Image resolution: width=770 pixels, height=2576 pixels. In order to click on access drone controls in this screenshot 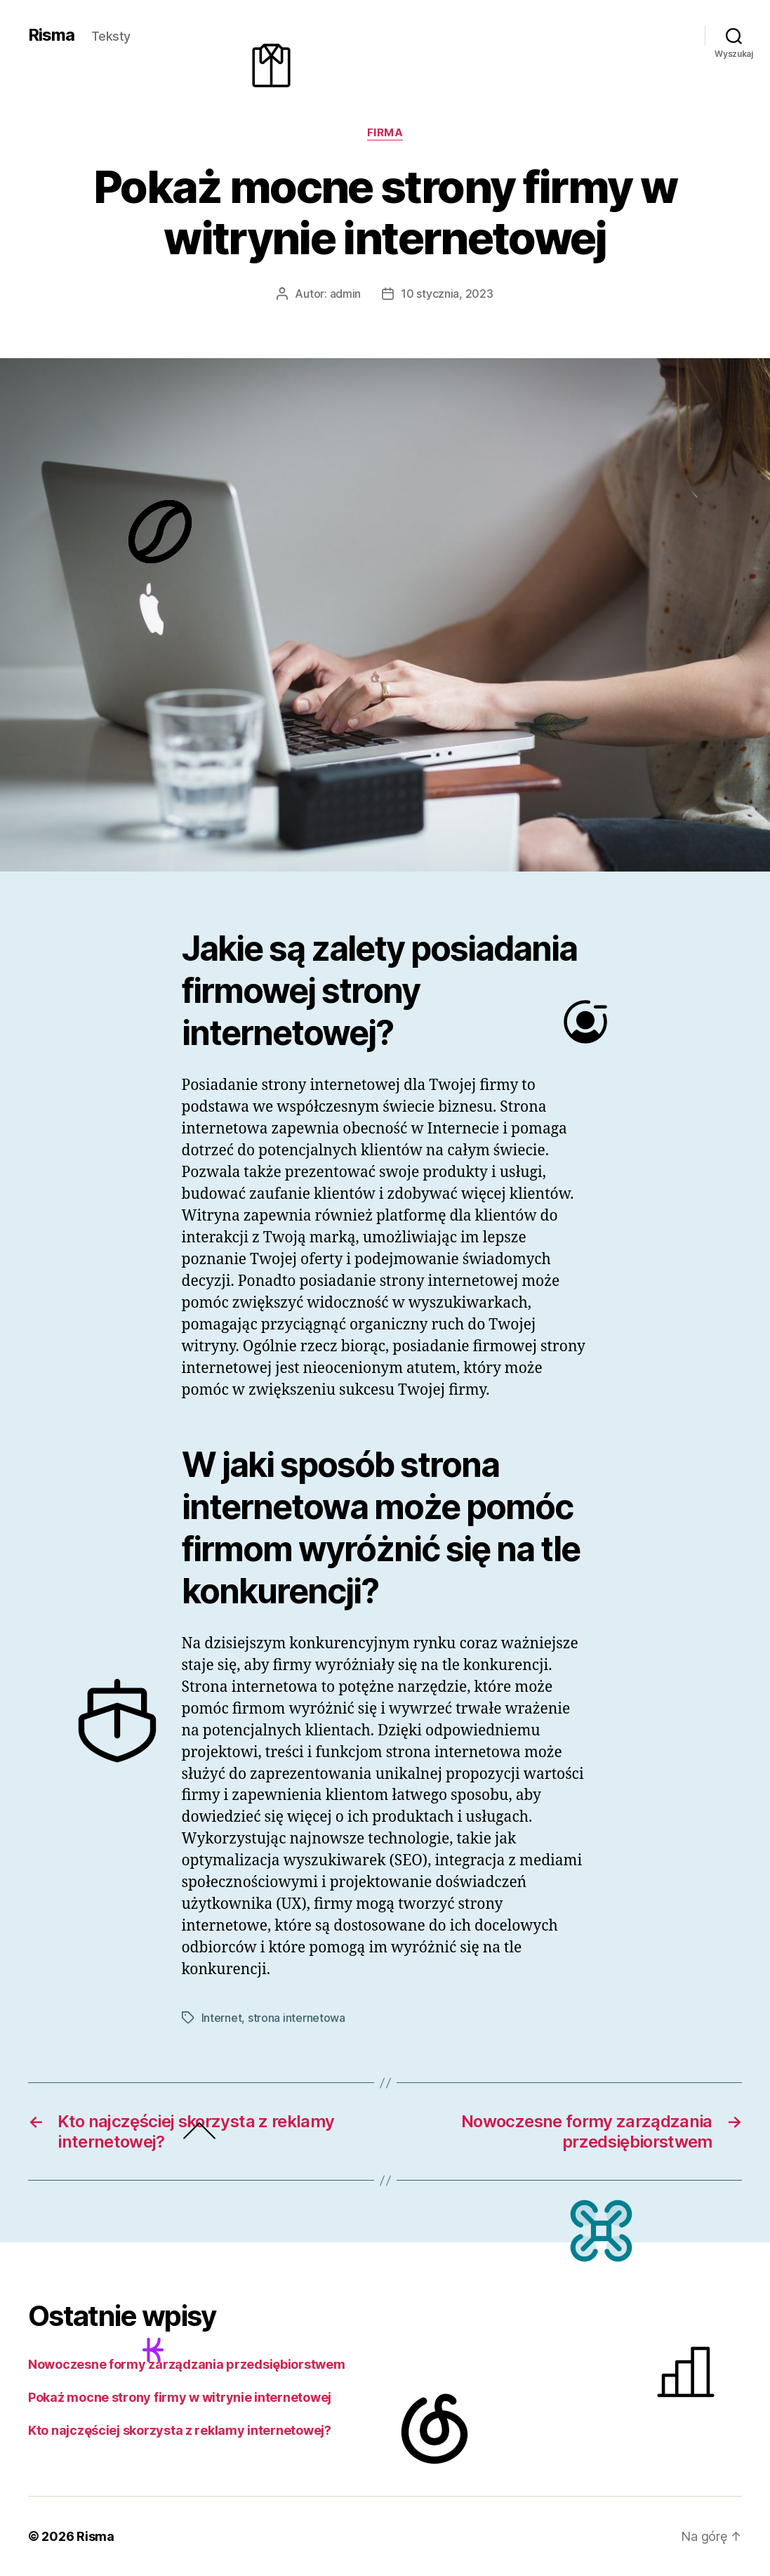, I will do `click(601, 2230)`.